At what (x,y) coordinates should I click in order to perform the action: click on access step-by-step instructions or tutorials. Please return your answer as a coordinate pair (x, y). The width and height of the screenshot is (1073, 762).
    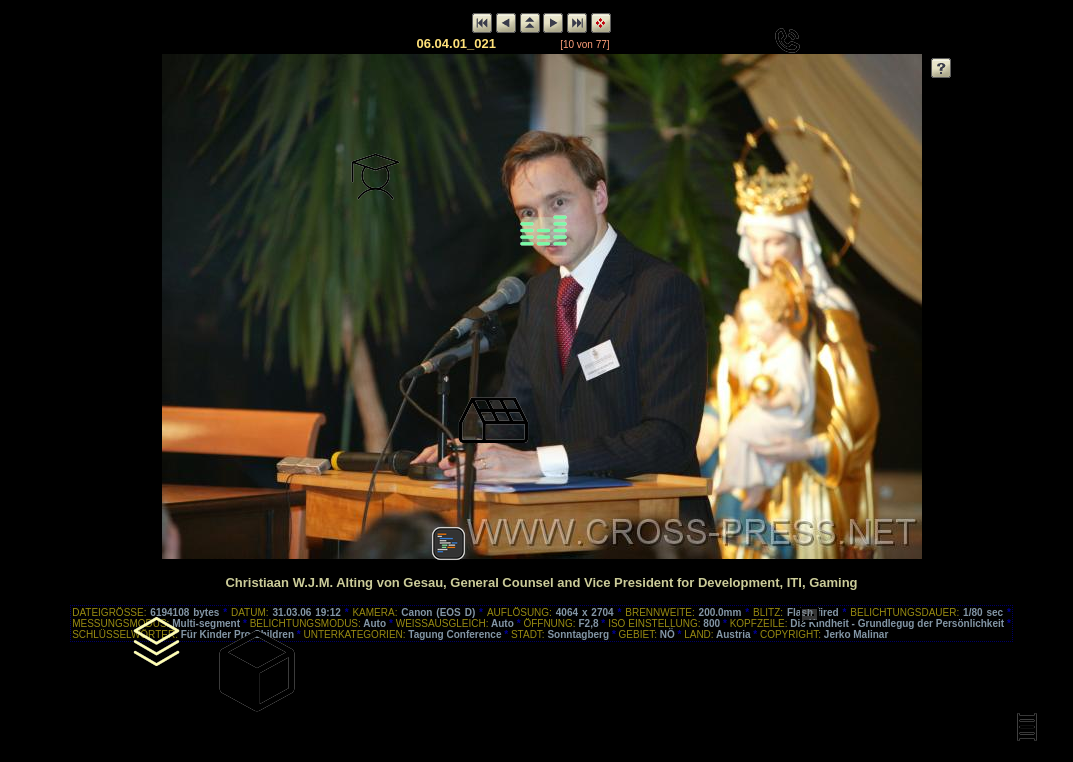
    Looking at the image, I should click on (1027, 727).